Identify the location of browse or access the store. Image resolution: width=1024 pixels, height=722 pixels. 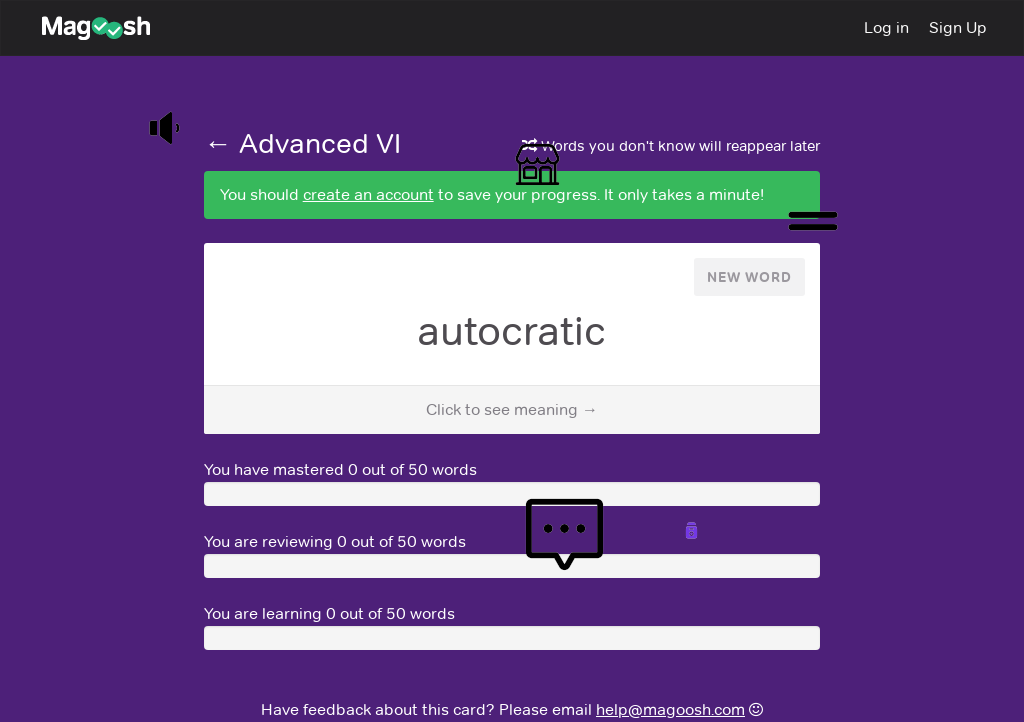
(537, 164).